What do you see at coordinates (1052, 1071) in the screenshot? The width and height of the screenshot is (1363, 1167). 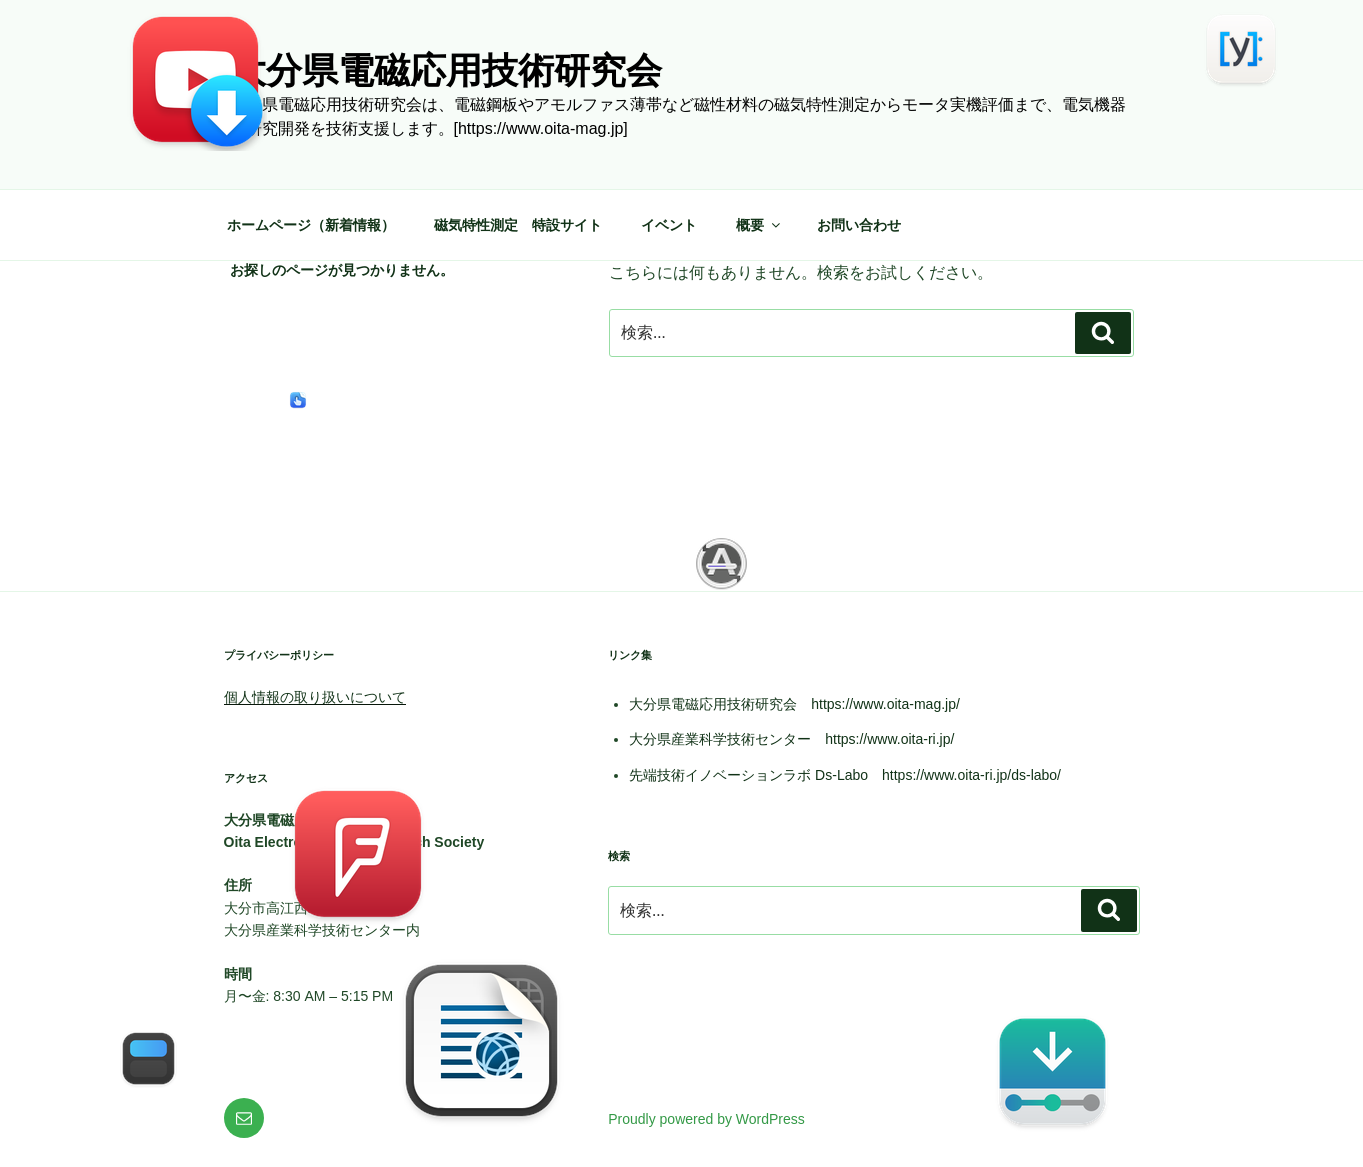 I see `open the ubiquity installer application` at bounding box center [1052, 1071].